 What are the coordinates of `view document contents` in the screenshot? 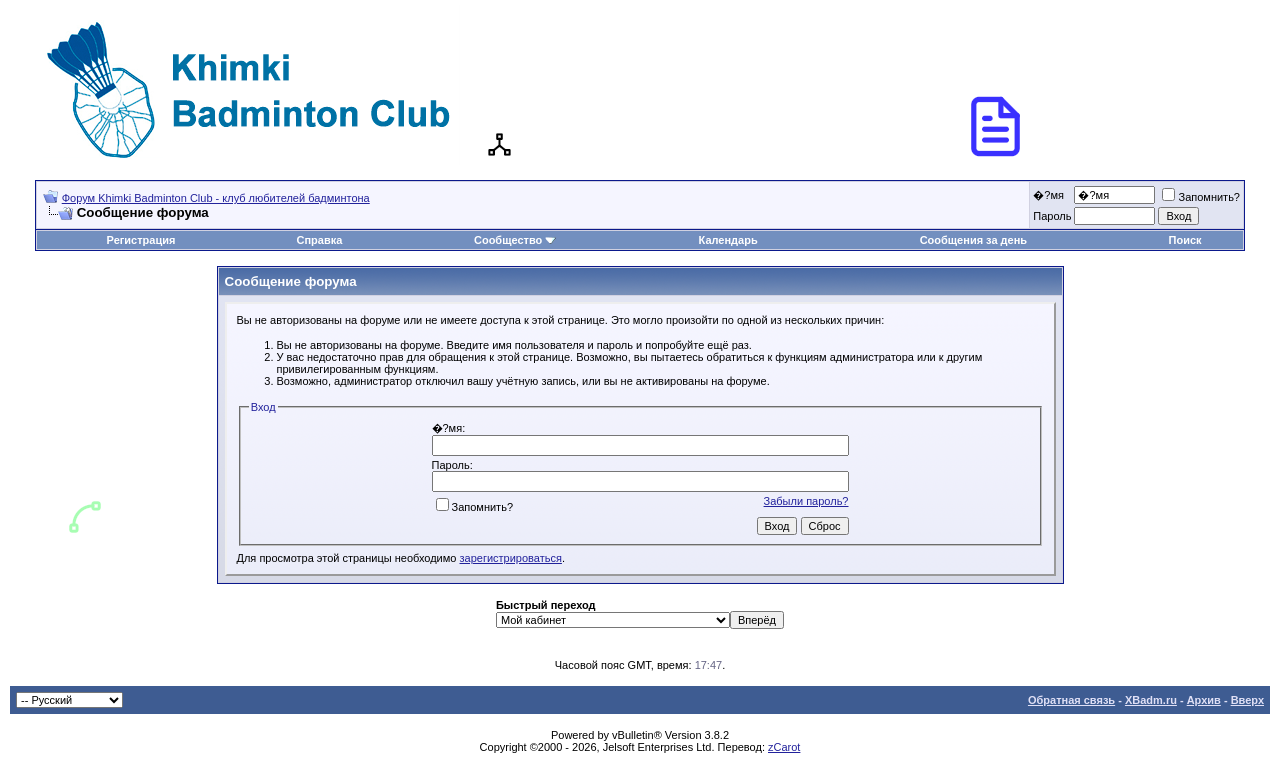 It's located at (995, 126).